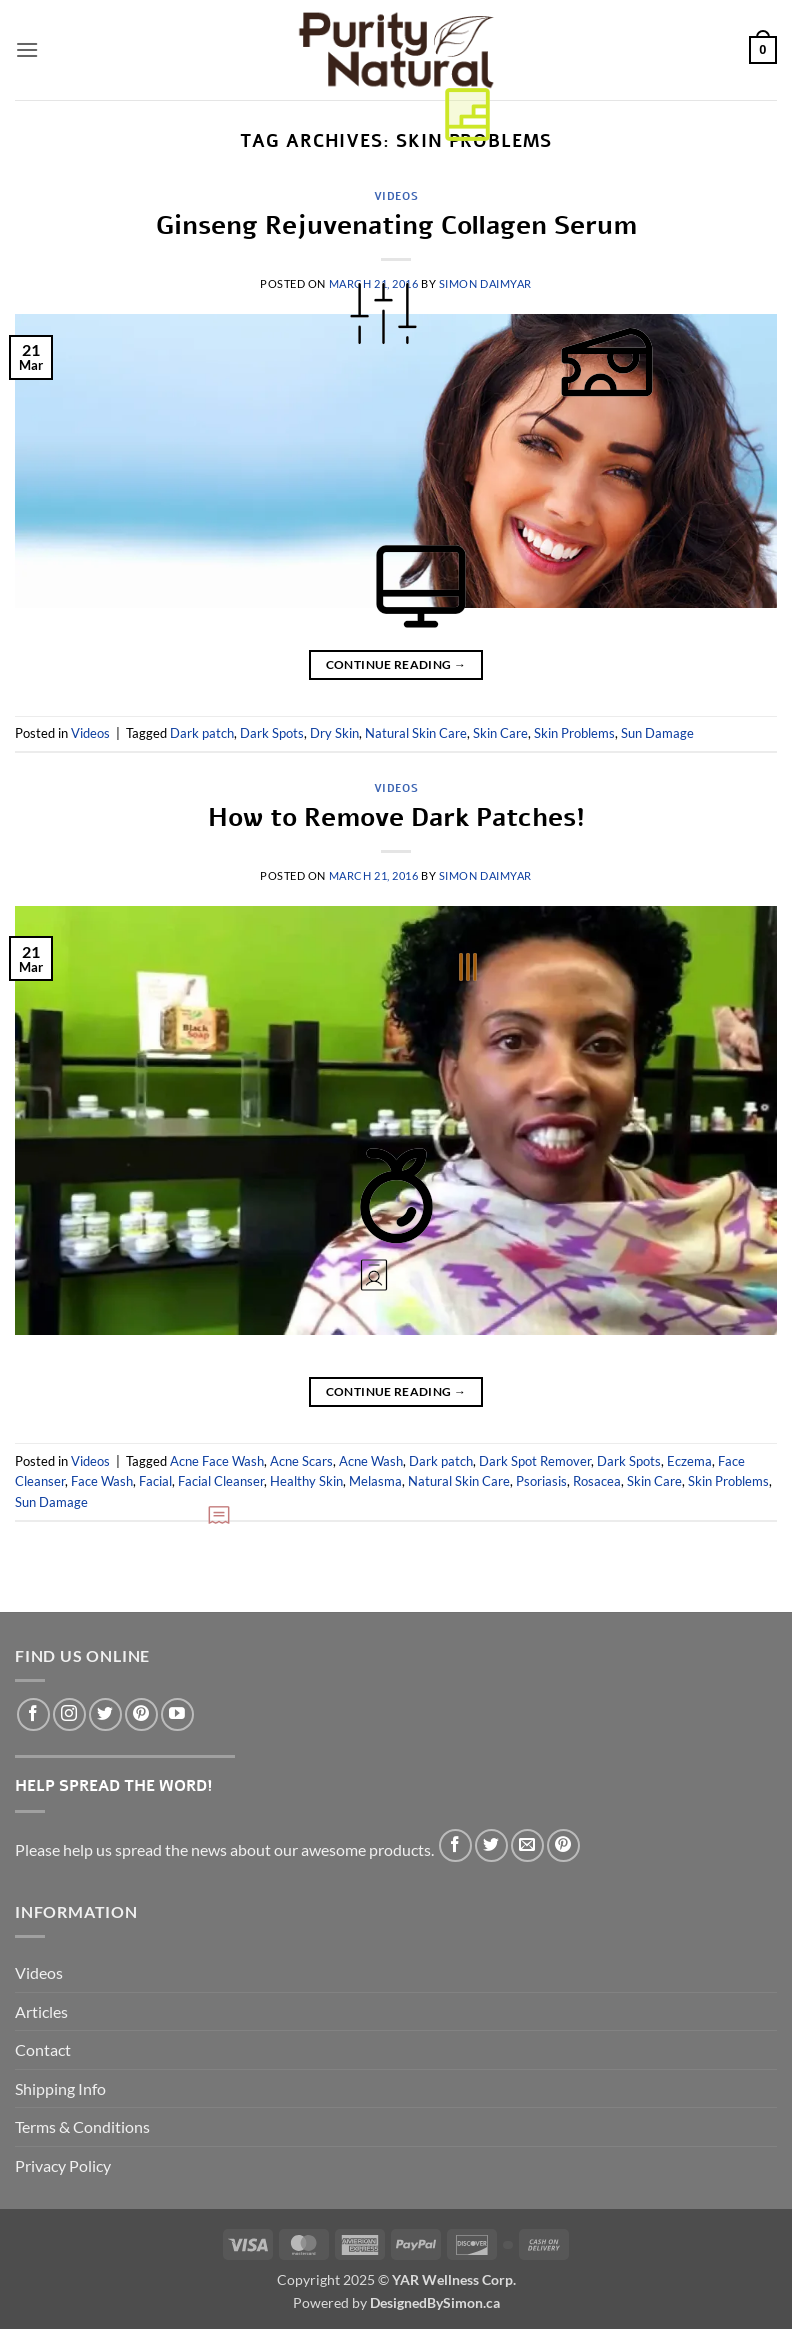  Describe the element at coordinates (219, 1515) in the screenshot. I see `view purchase receipt or transaction history` at that location.